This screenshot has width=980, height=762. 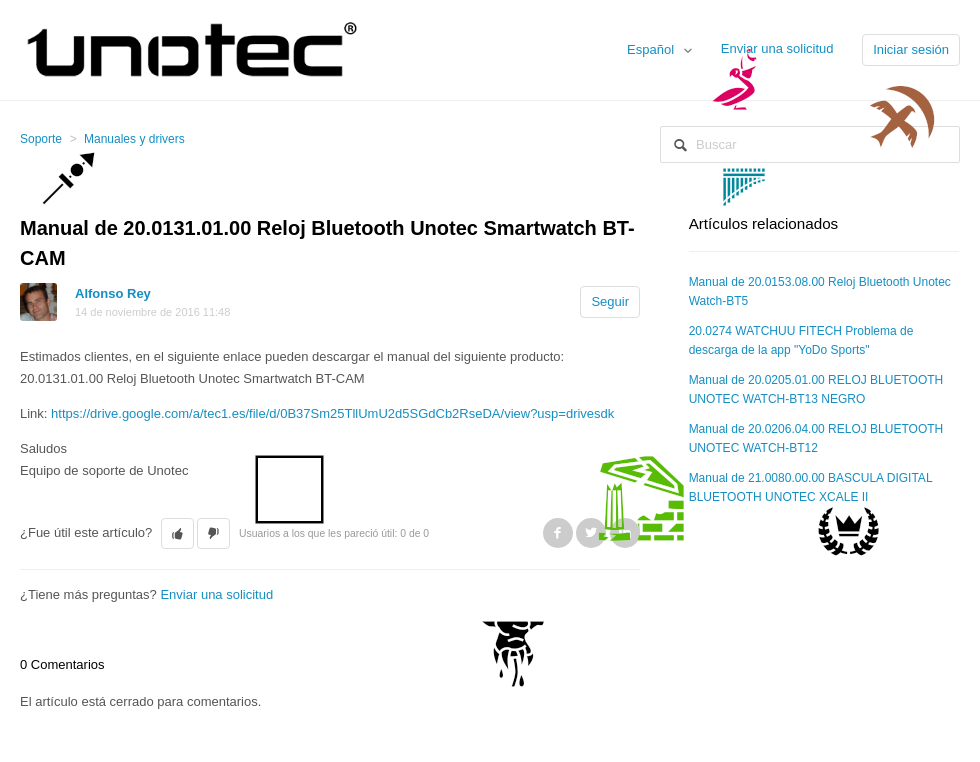 I want to click on indicates a ceiling hazard or obstacle in gameplay, so click(x=513, y=654).